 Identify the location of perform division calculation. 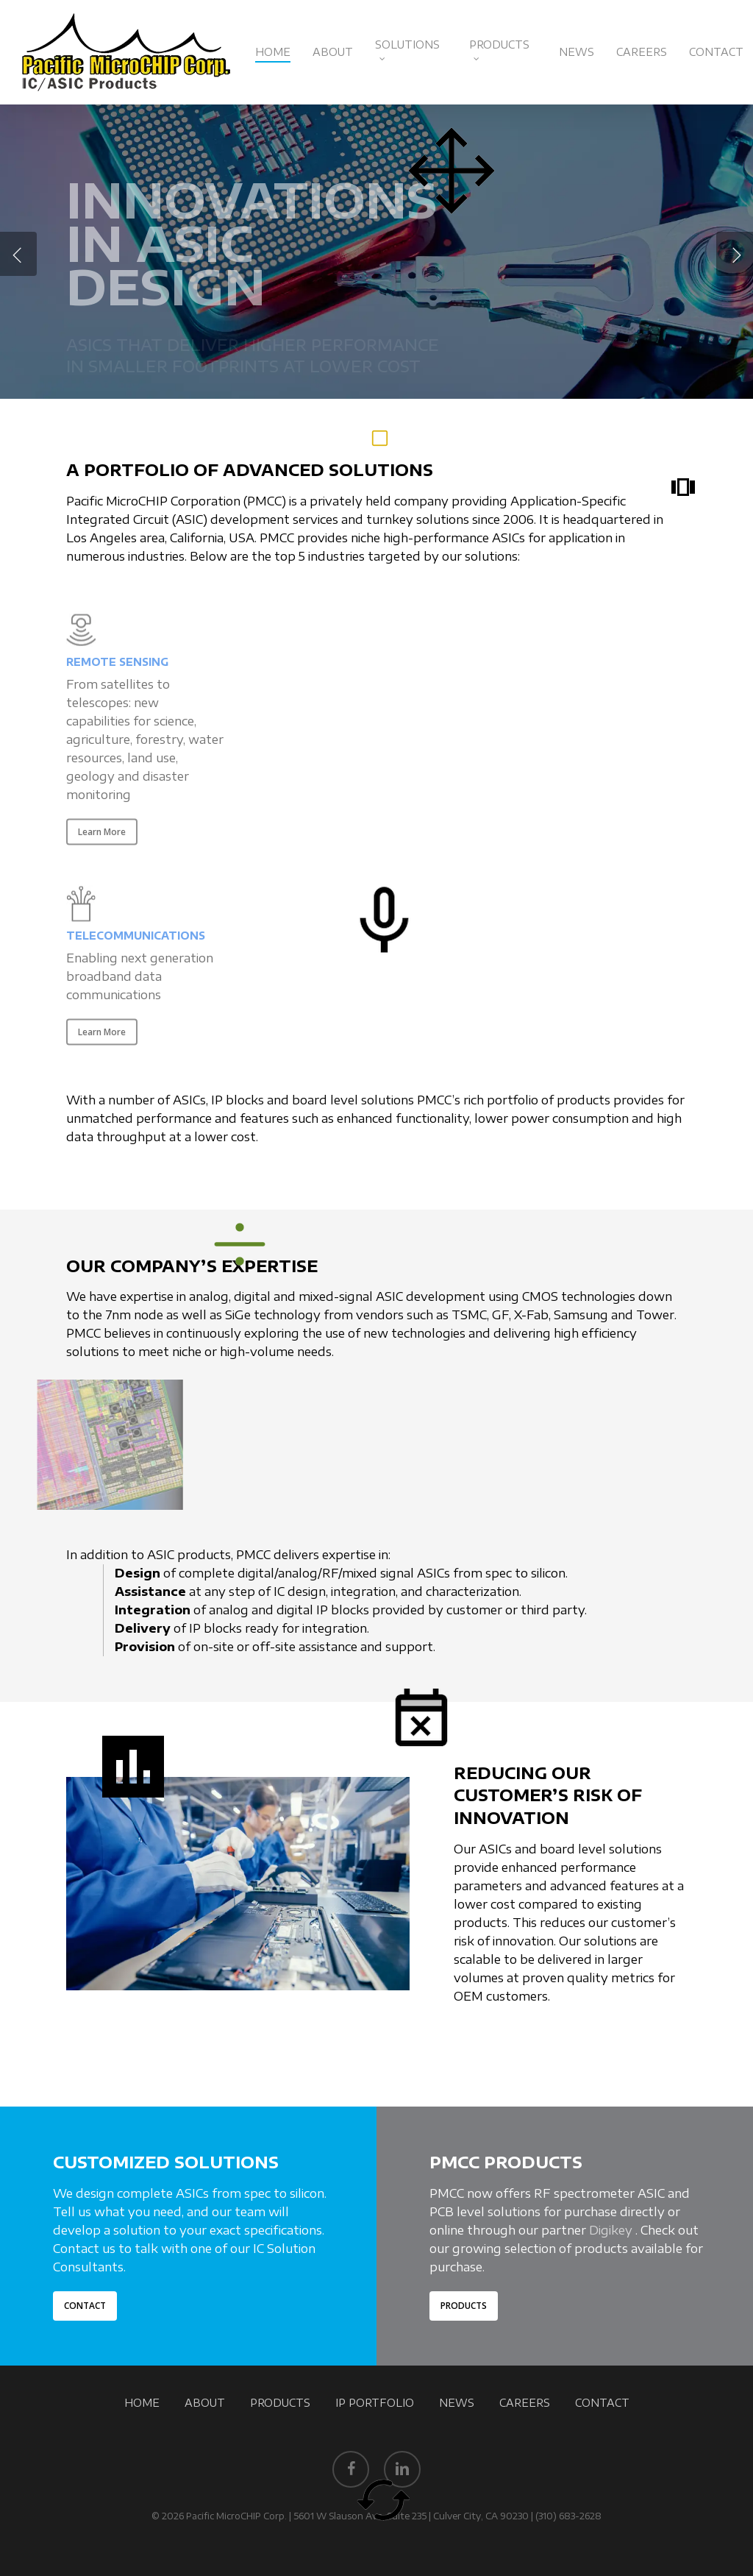
(240, 1244).